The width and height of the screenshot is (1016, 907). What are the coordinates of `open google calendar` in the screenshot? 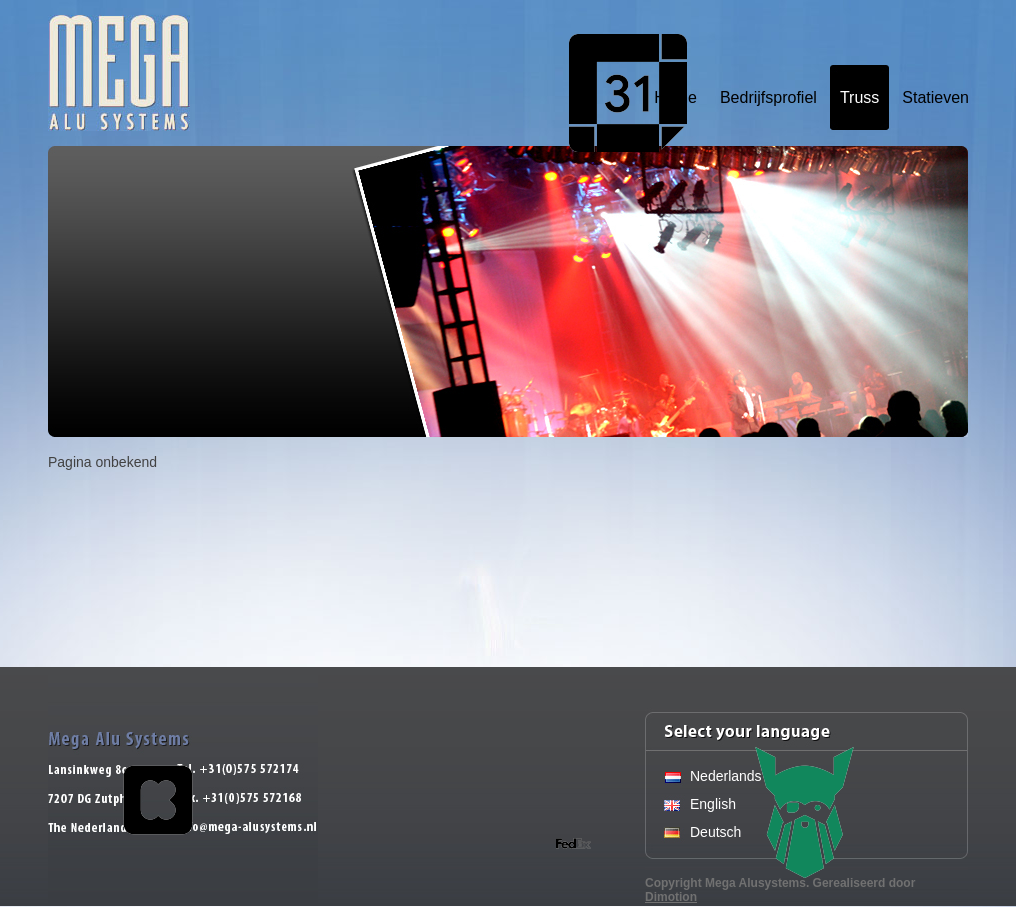 It's located at (628, 93).